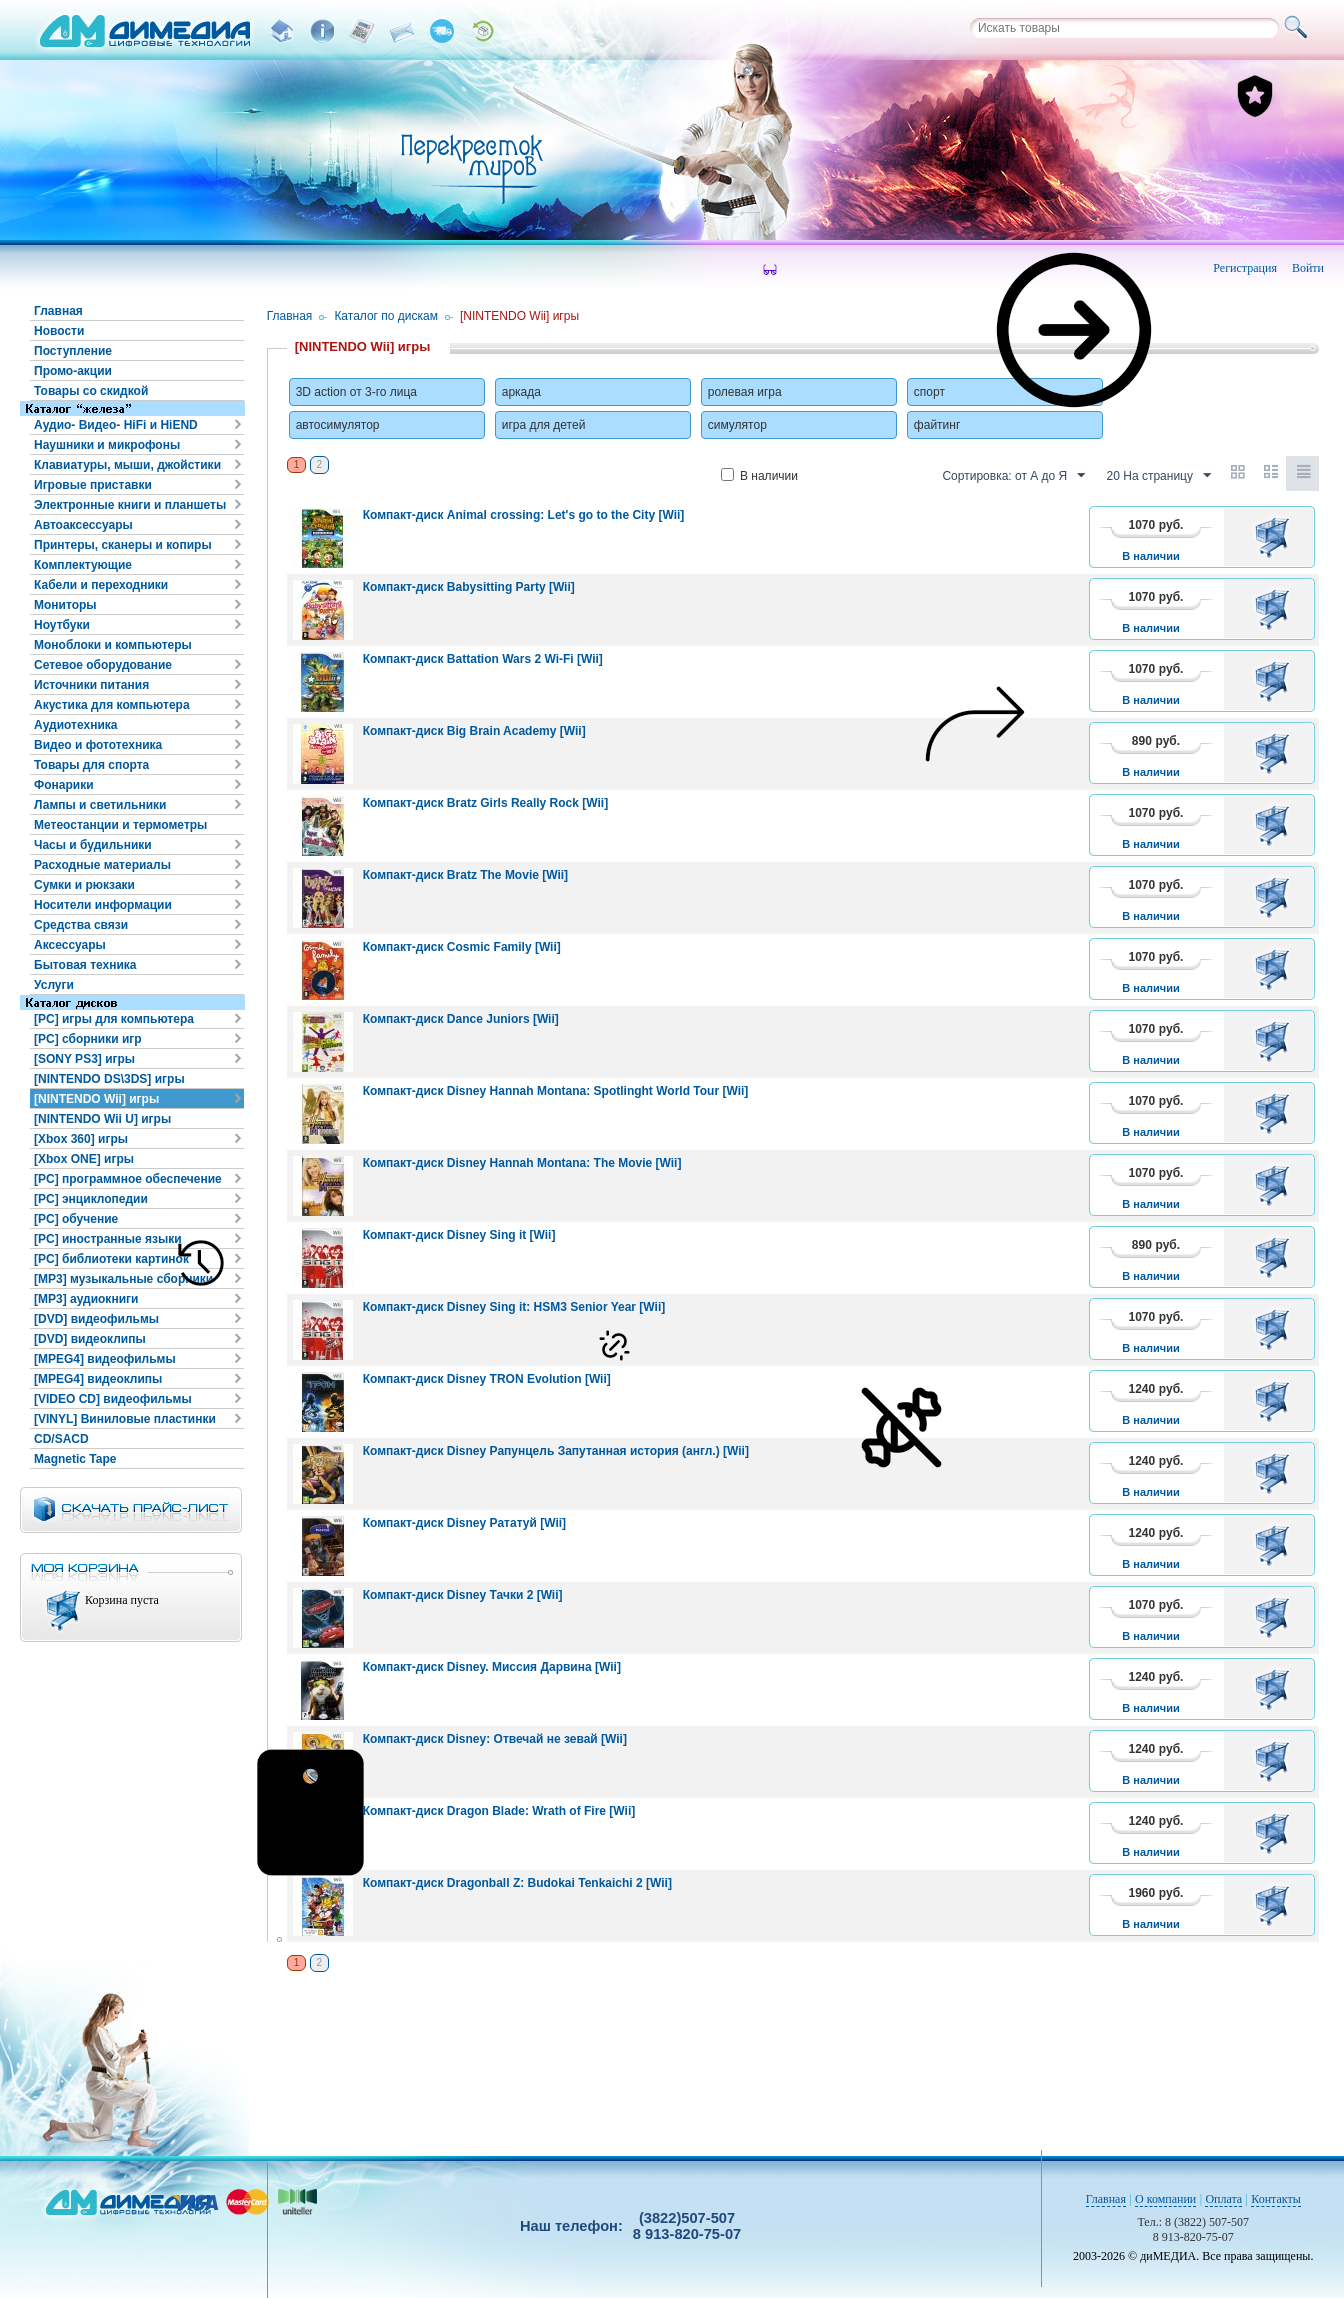  What do you see at coordinates (614, 1345) in the screenshot?
I see `remove or break a hyperlink` at bounding box center [614, 1345].